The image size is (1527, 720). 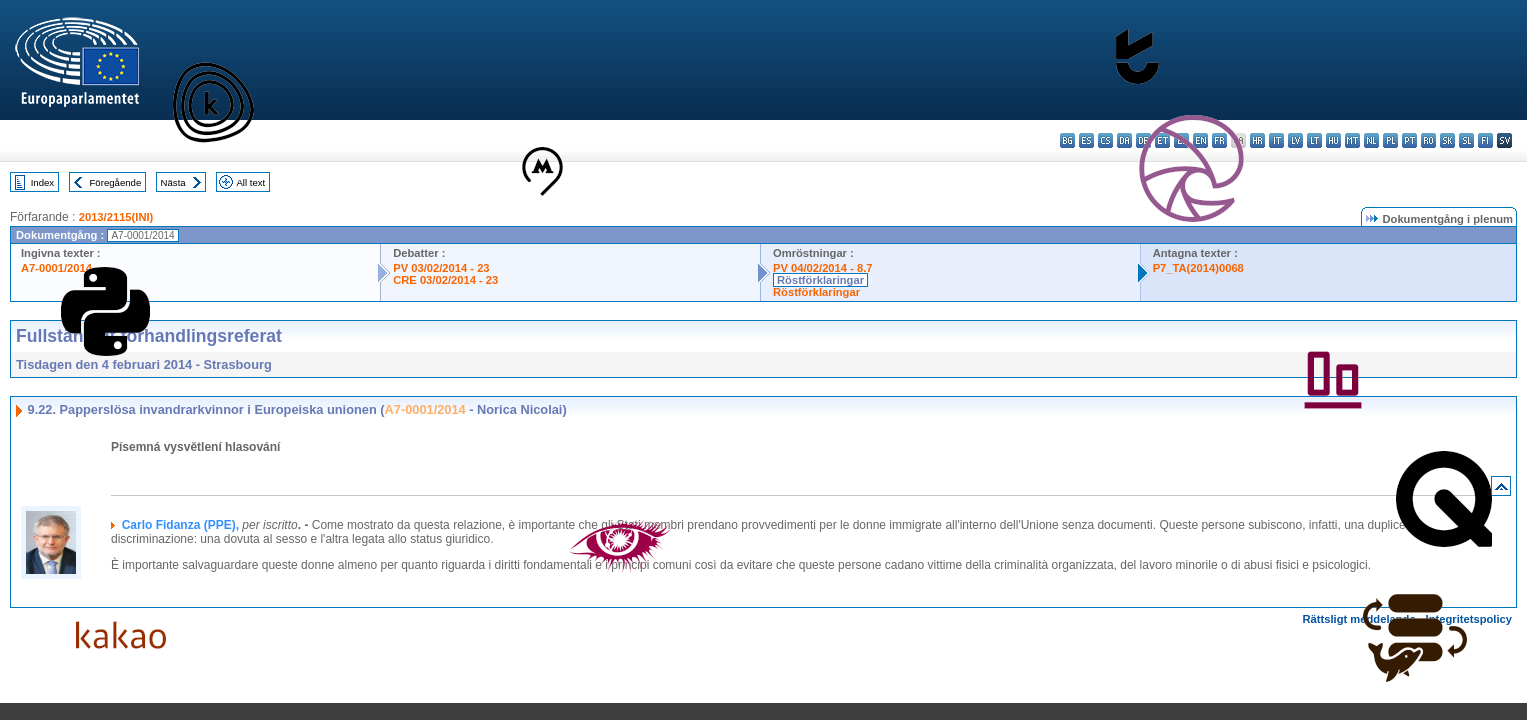 What do you see at coordinates (1415, 638) in the screenshot?
I see `apache dolphinscheduler logo` at bounding box center [1415, 638].